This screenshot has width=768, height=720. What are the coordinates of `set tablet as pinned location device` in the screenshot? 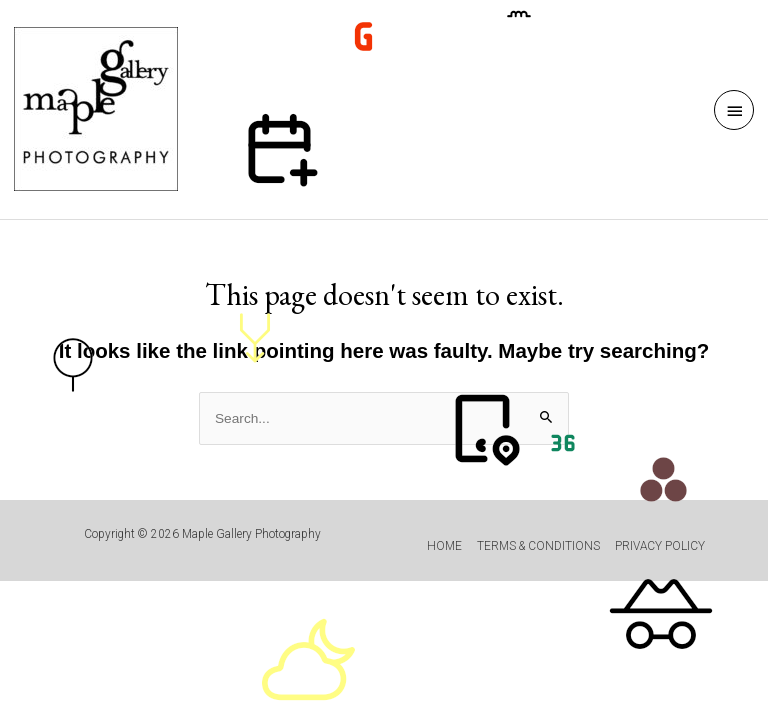 It's located at (482, 428).